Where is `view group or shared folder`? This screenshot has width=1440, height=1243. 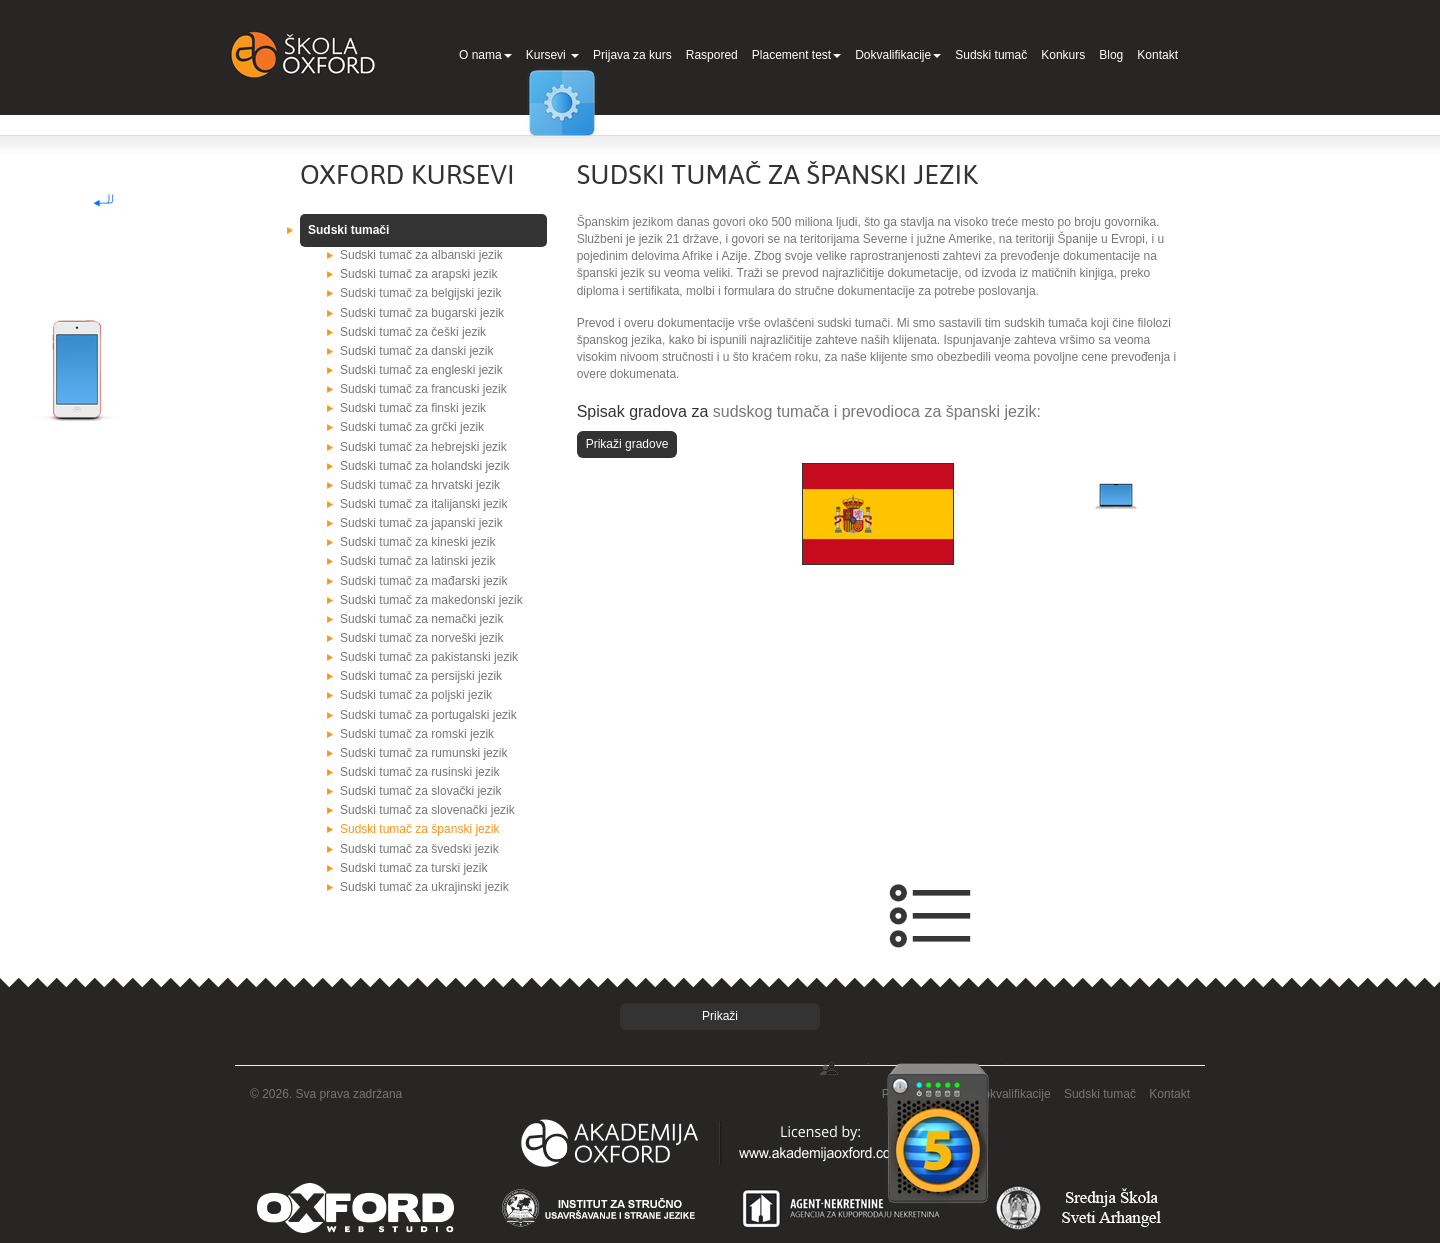 view group or shared folder is located at coordinates (829, 1067).